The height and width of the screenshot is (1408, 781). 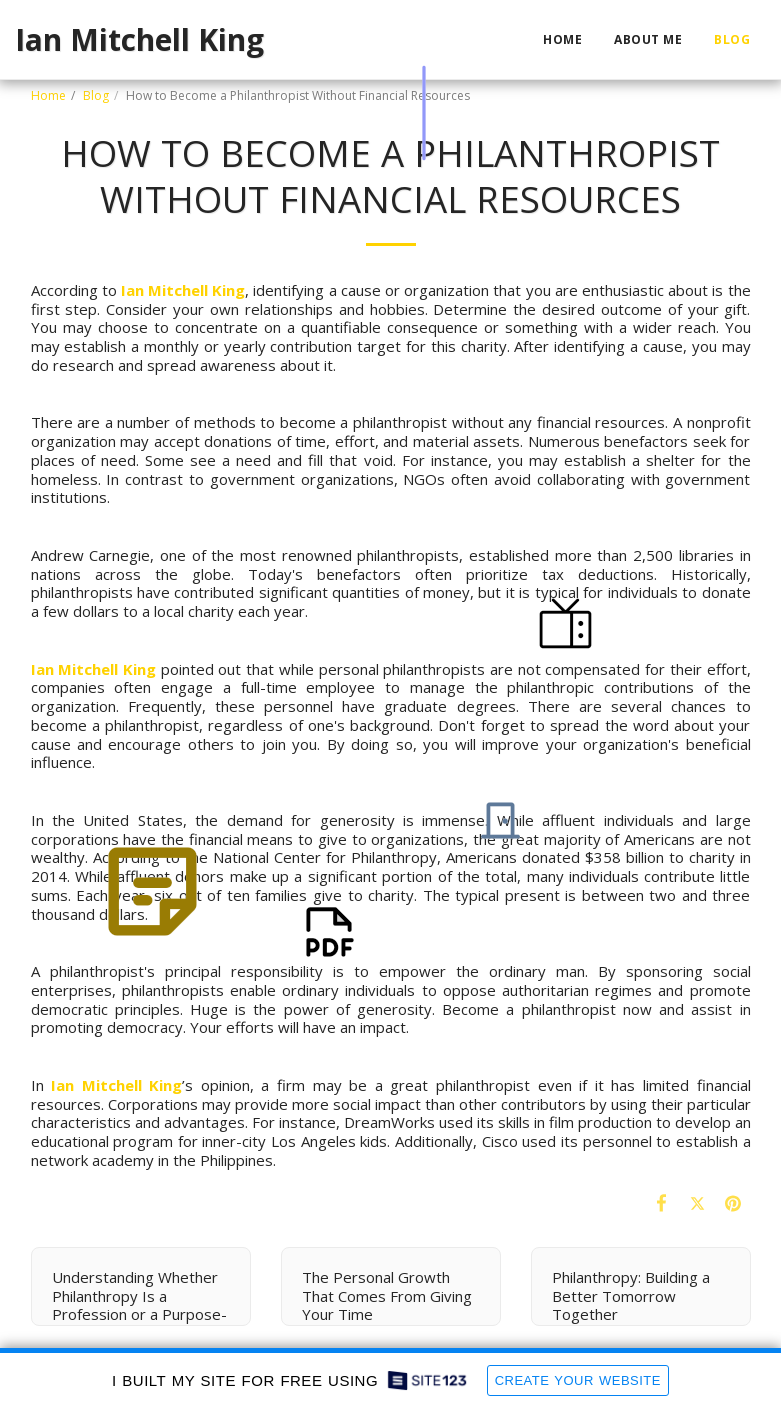 I want to click on vertical divider separating UI elements, so click(x=424, y=113).